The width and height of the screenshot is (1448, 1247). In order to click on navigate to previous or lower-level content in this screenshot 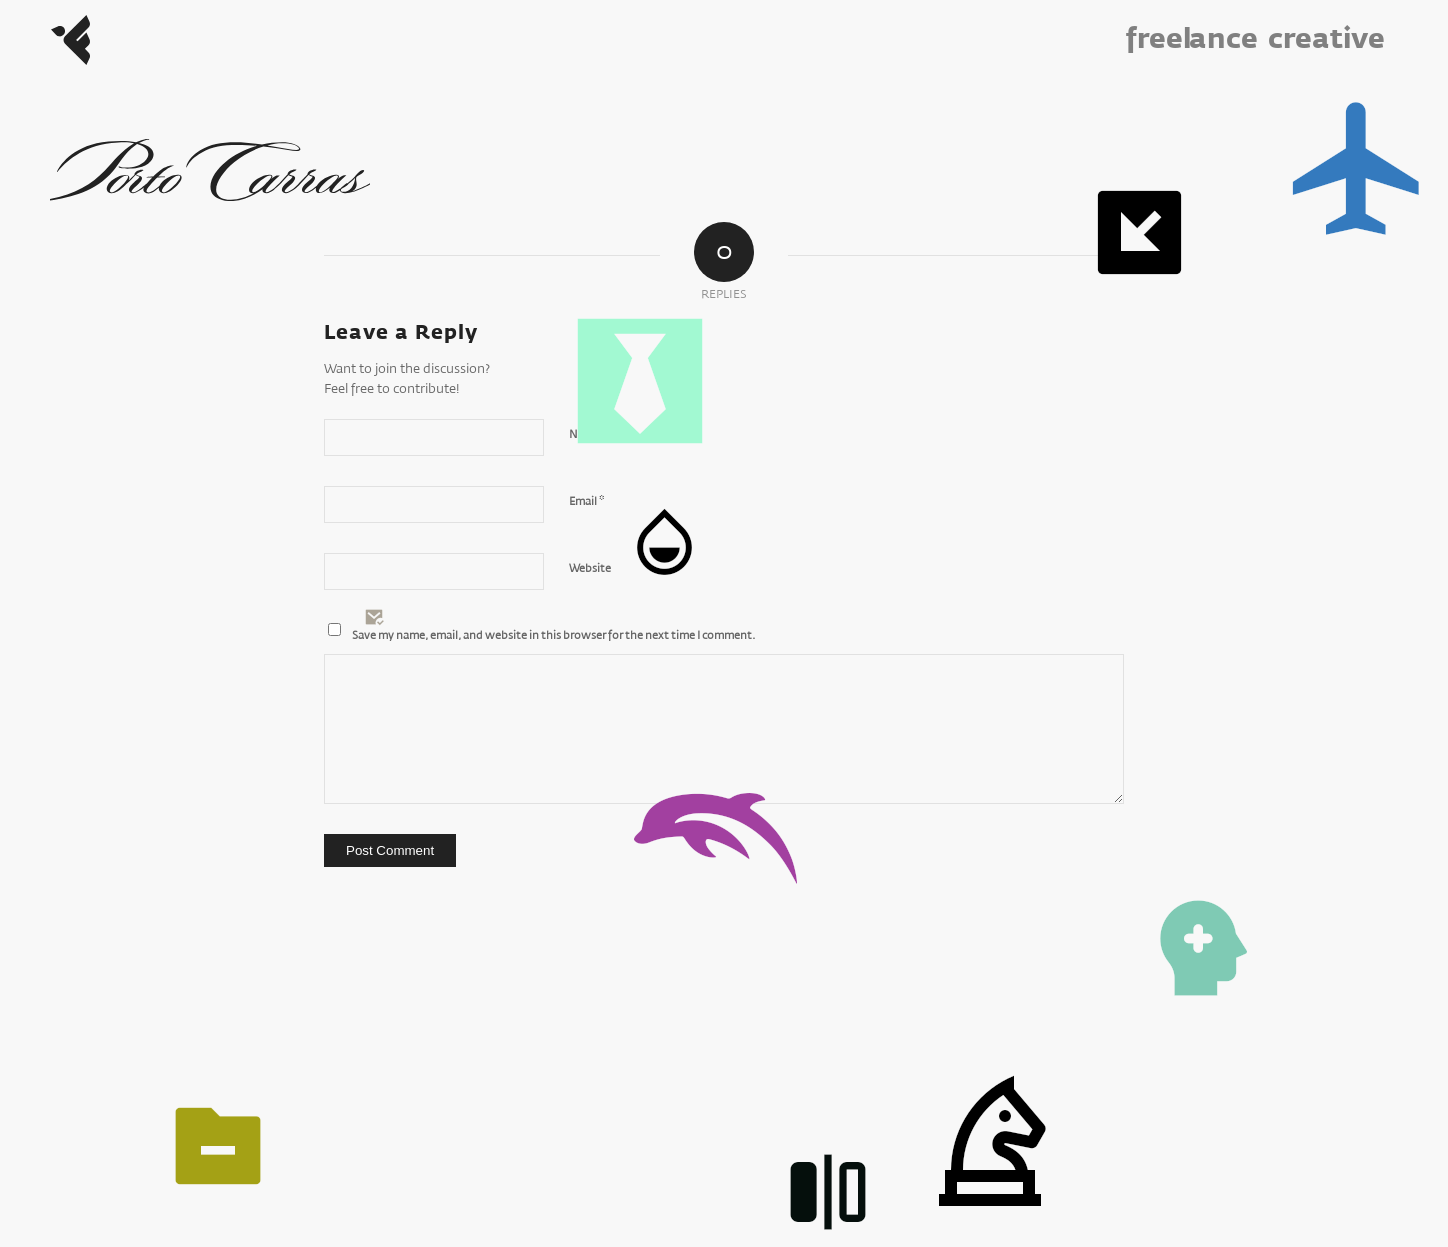, I will do `click(1139, 232)`.